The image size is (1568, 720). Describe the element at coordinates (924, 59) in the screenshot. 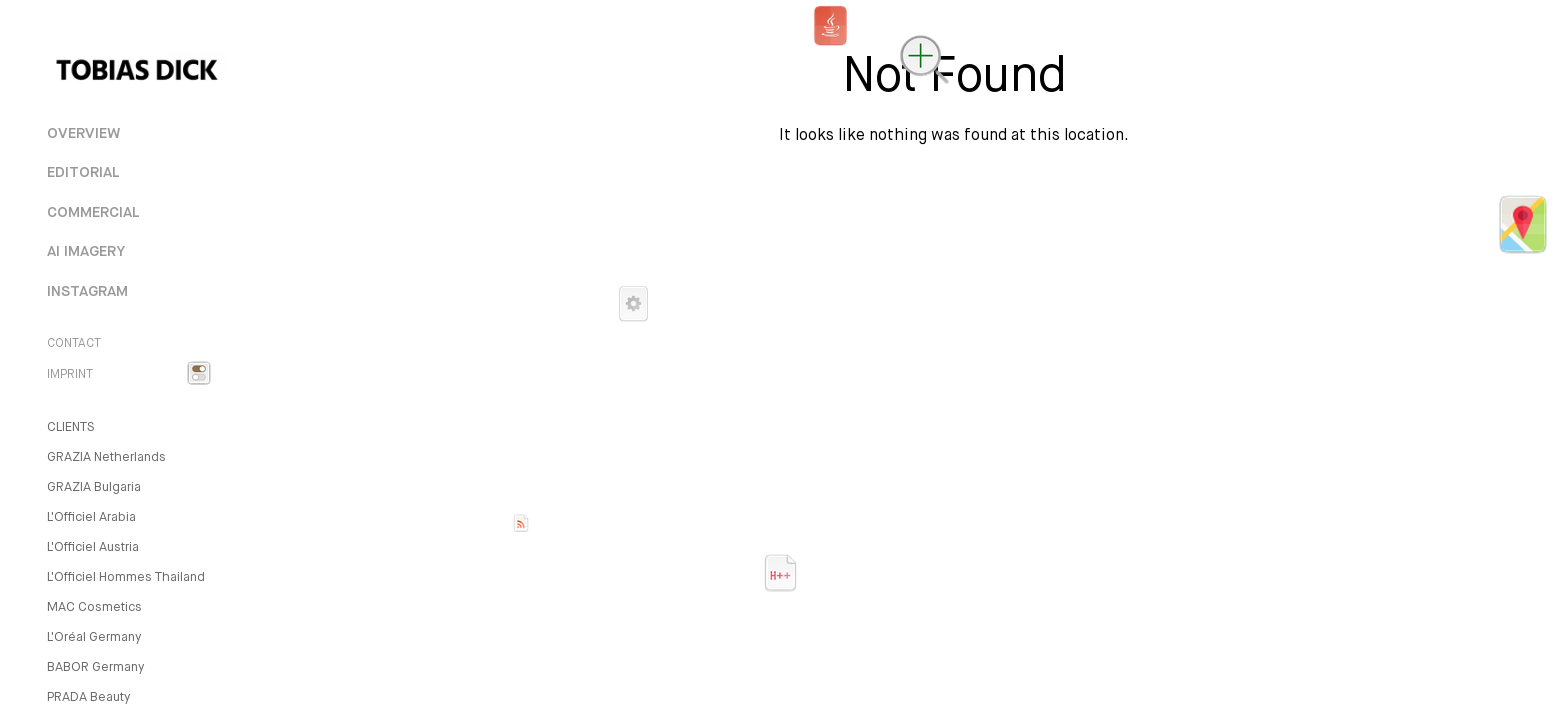

I see `zoom in on the current view` at that location.